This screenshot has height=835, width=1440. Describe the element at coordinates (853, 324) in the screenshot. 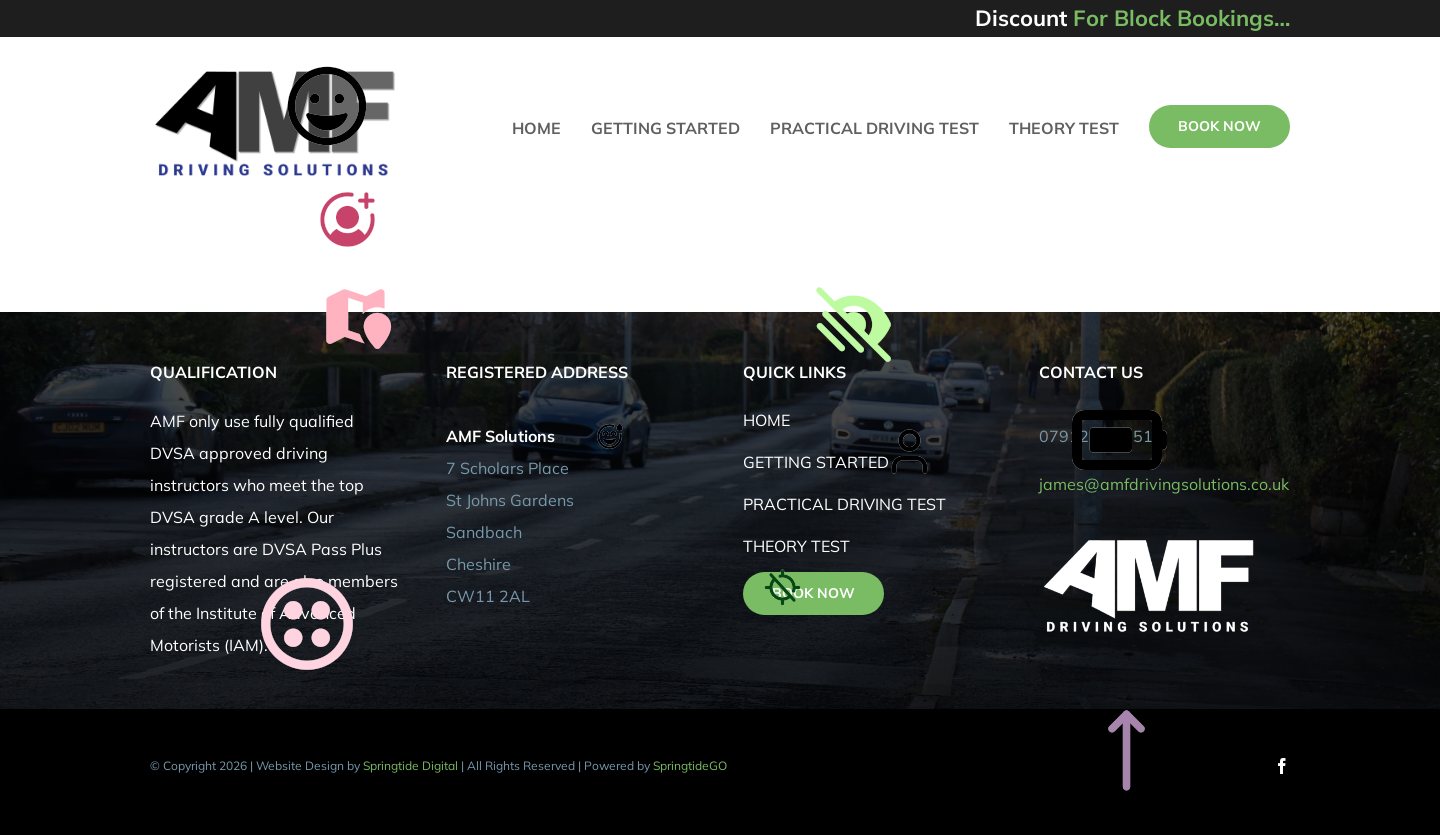

I see `indicates low vision or visual impairment accessibility mode` at that location.